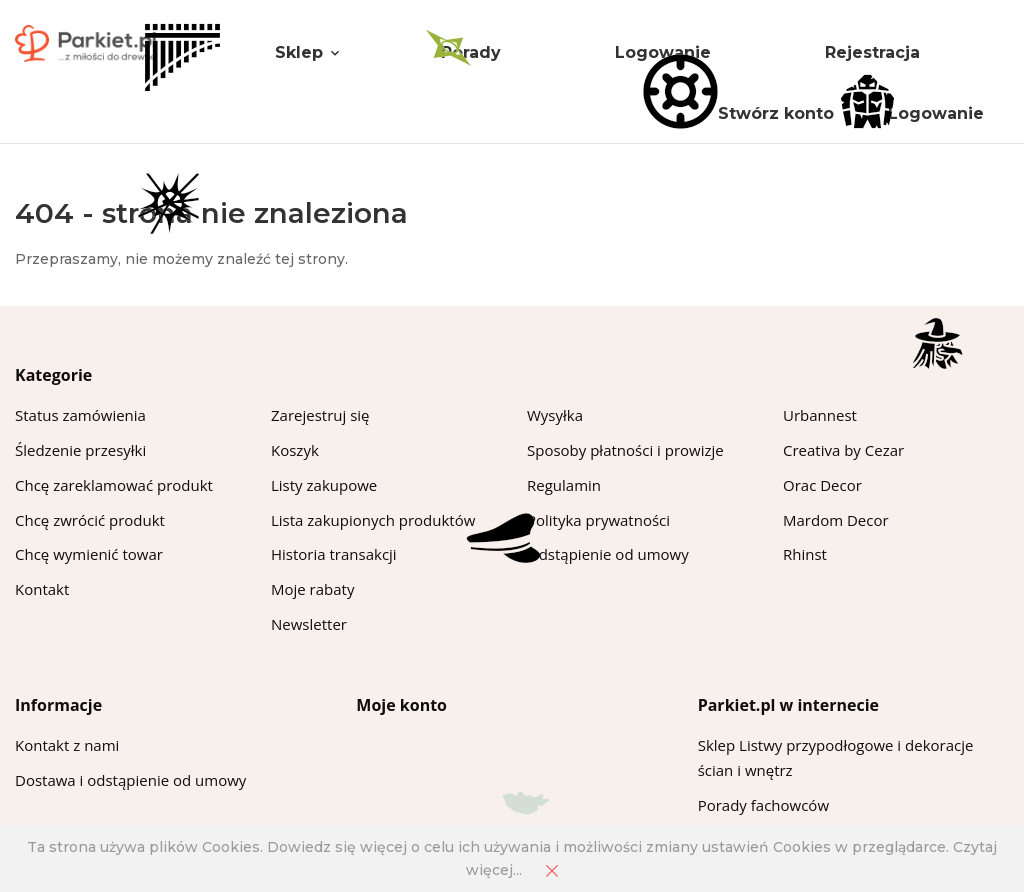 The width and height of the screenshot is (1024, 892). Describe the element at coordinates (503, 540) in the screenshot. I see `view captain or officer profile` at that location.